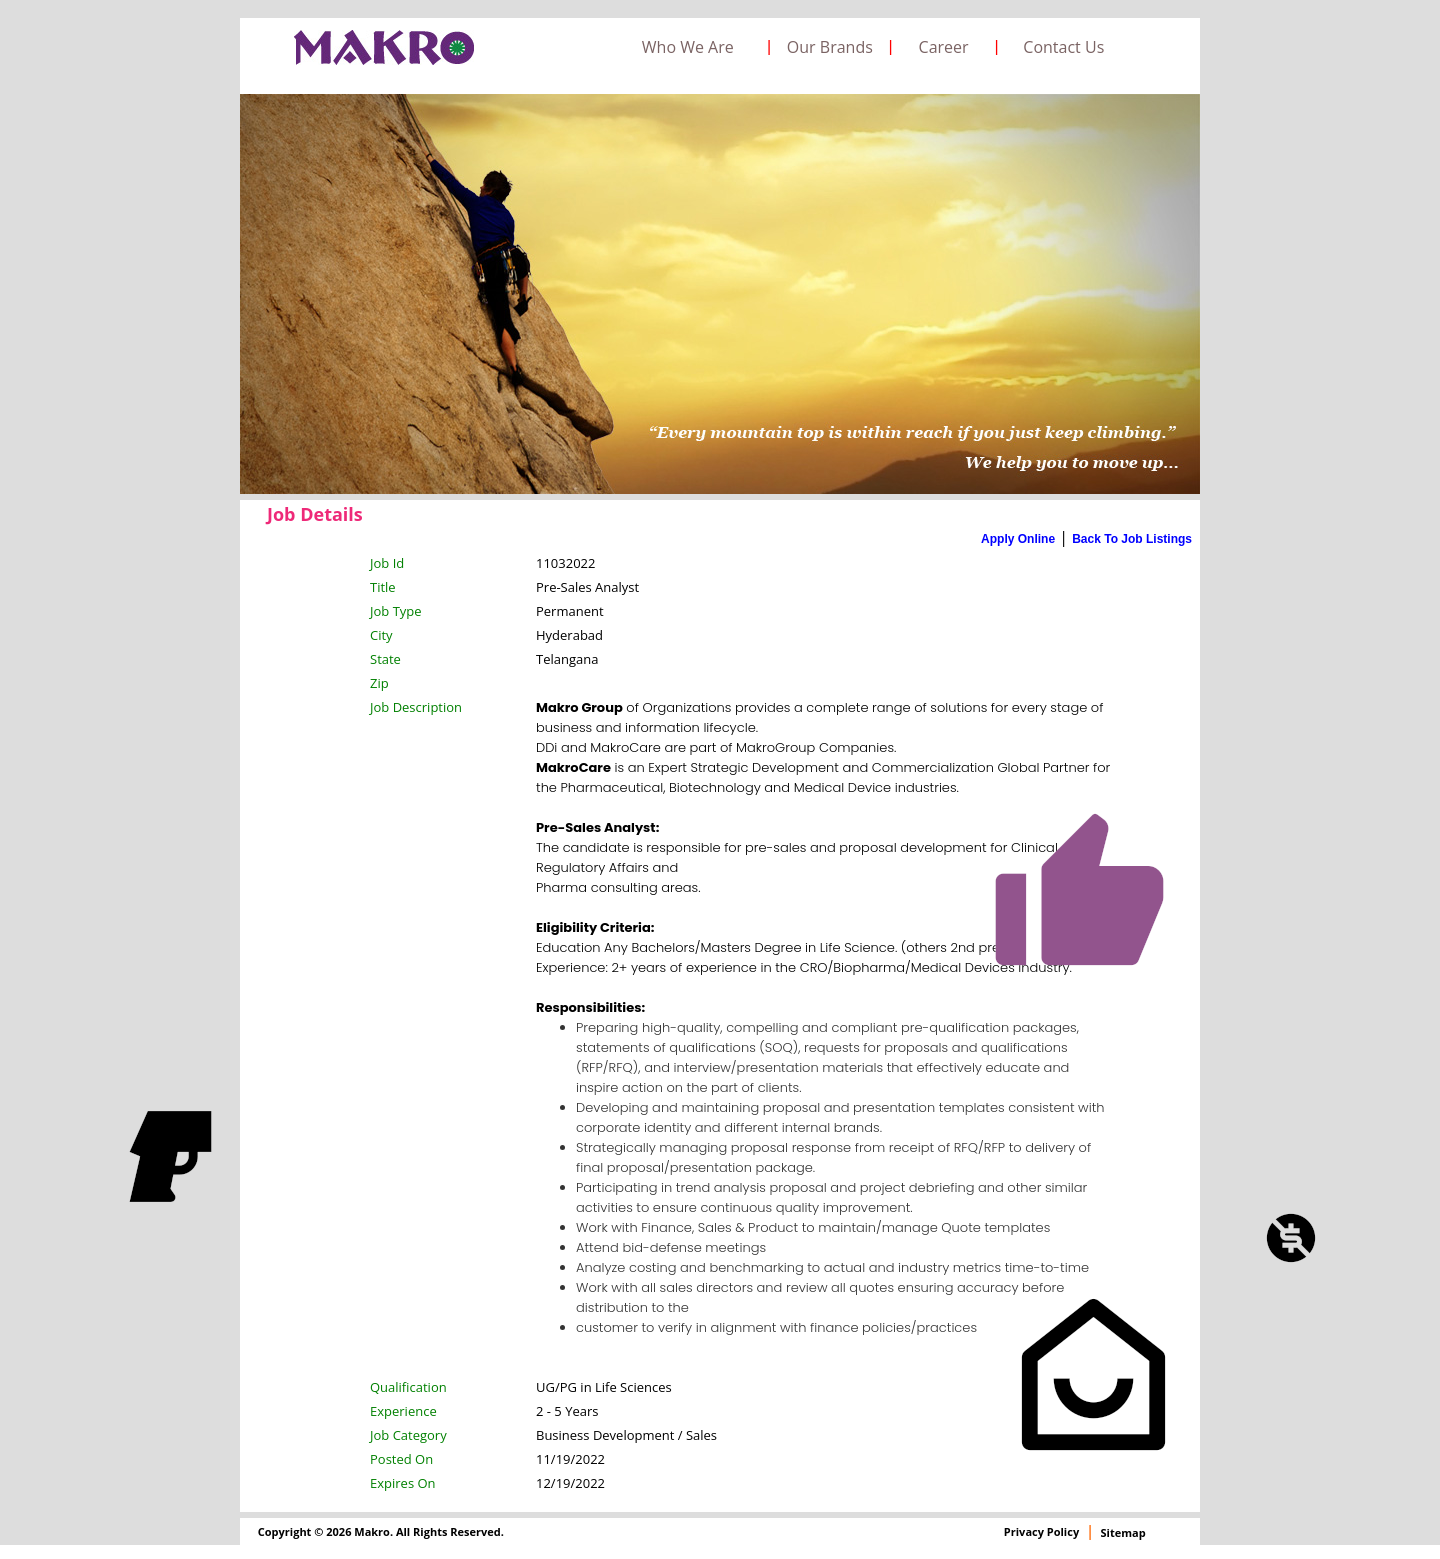 The width and height of the screenshot is (1440, 1559). I want to click on check body temperature, so click(170, 1156).